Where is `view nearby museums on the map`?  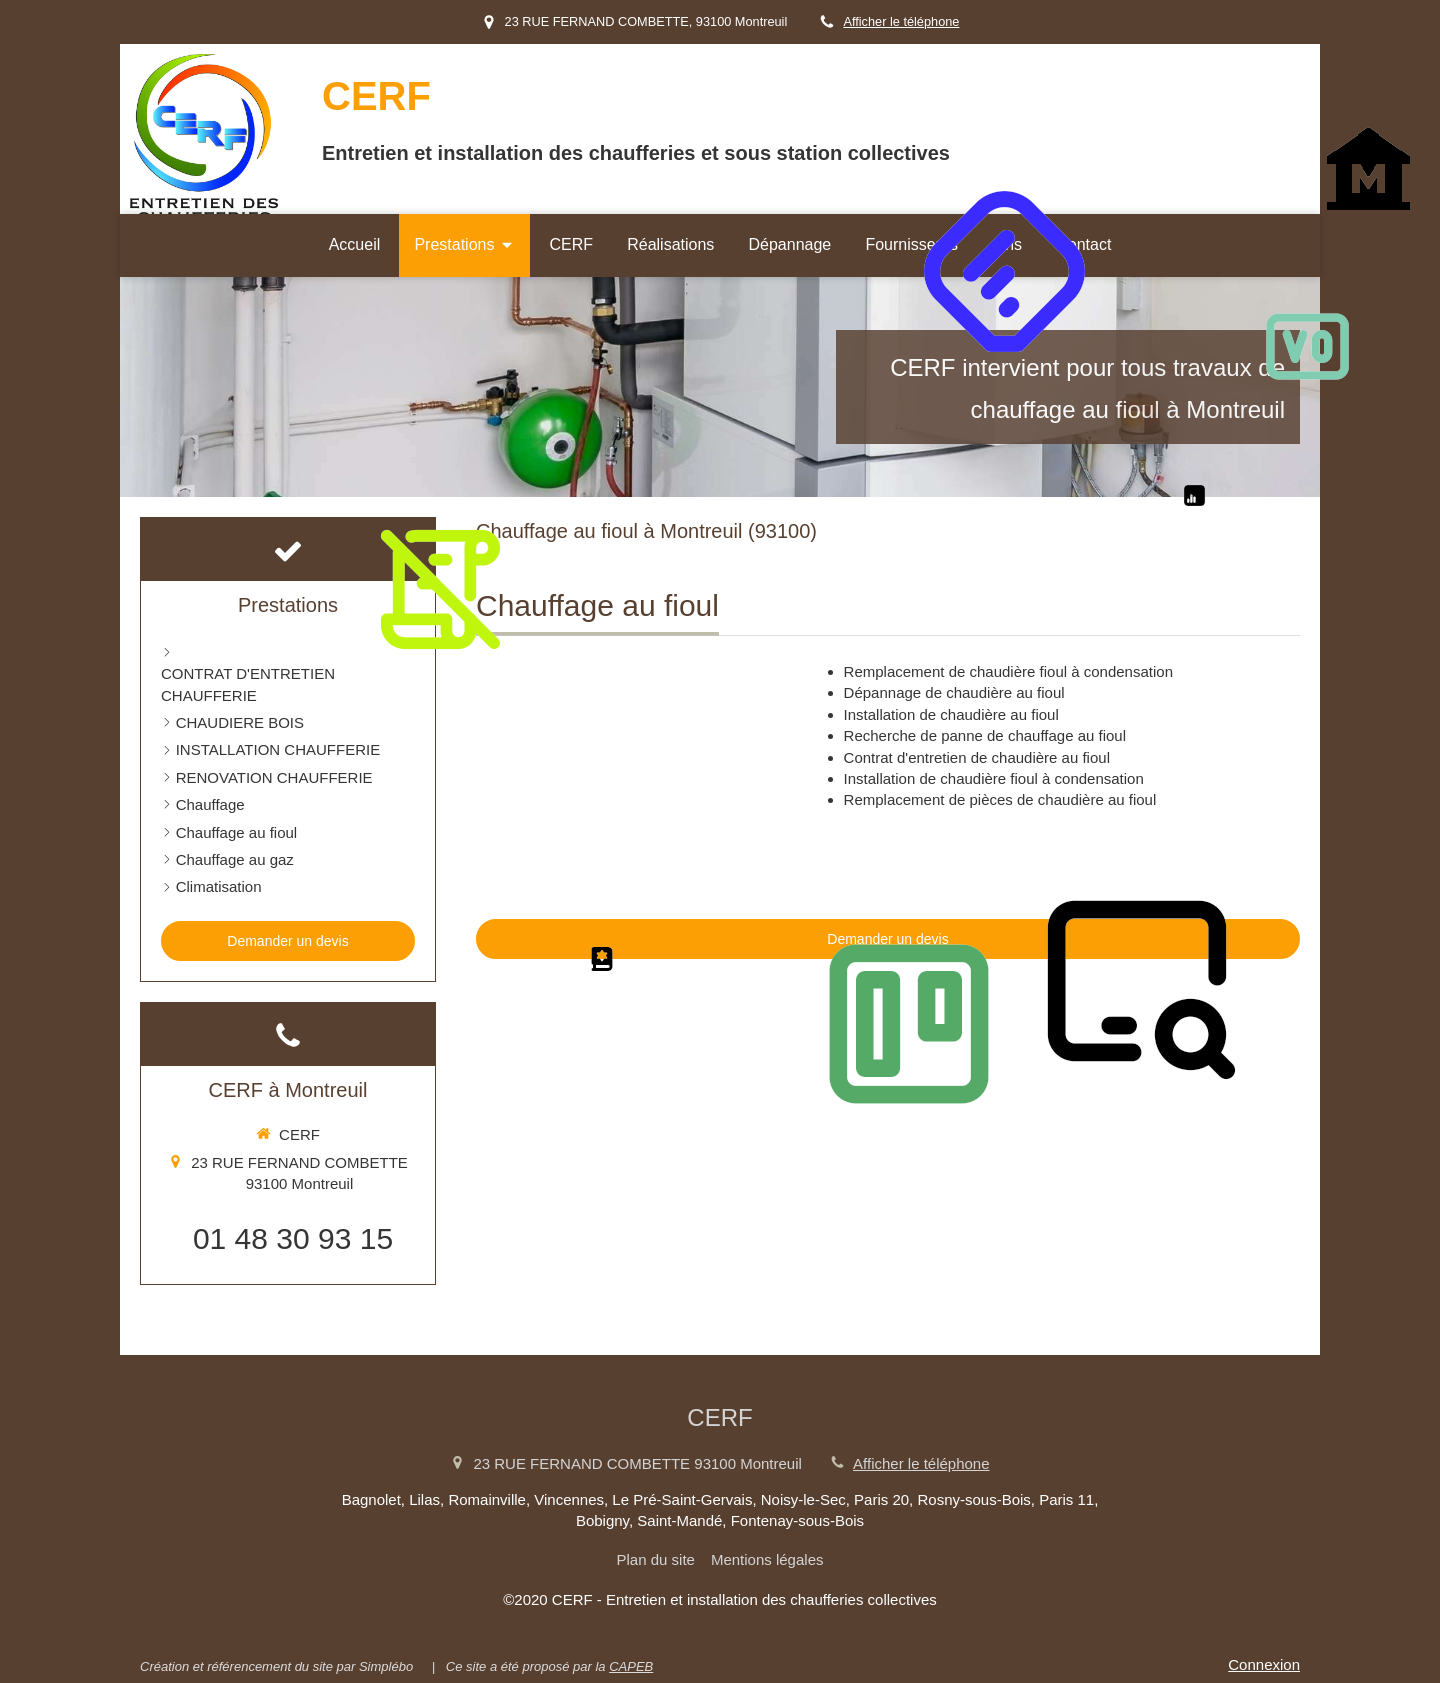 view nearby museums on the map is located at coordinates (1368, 168).